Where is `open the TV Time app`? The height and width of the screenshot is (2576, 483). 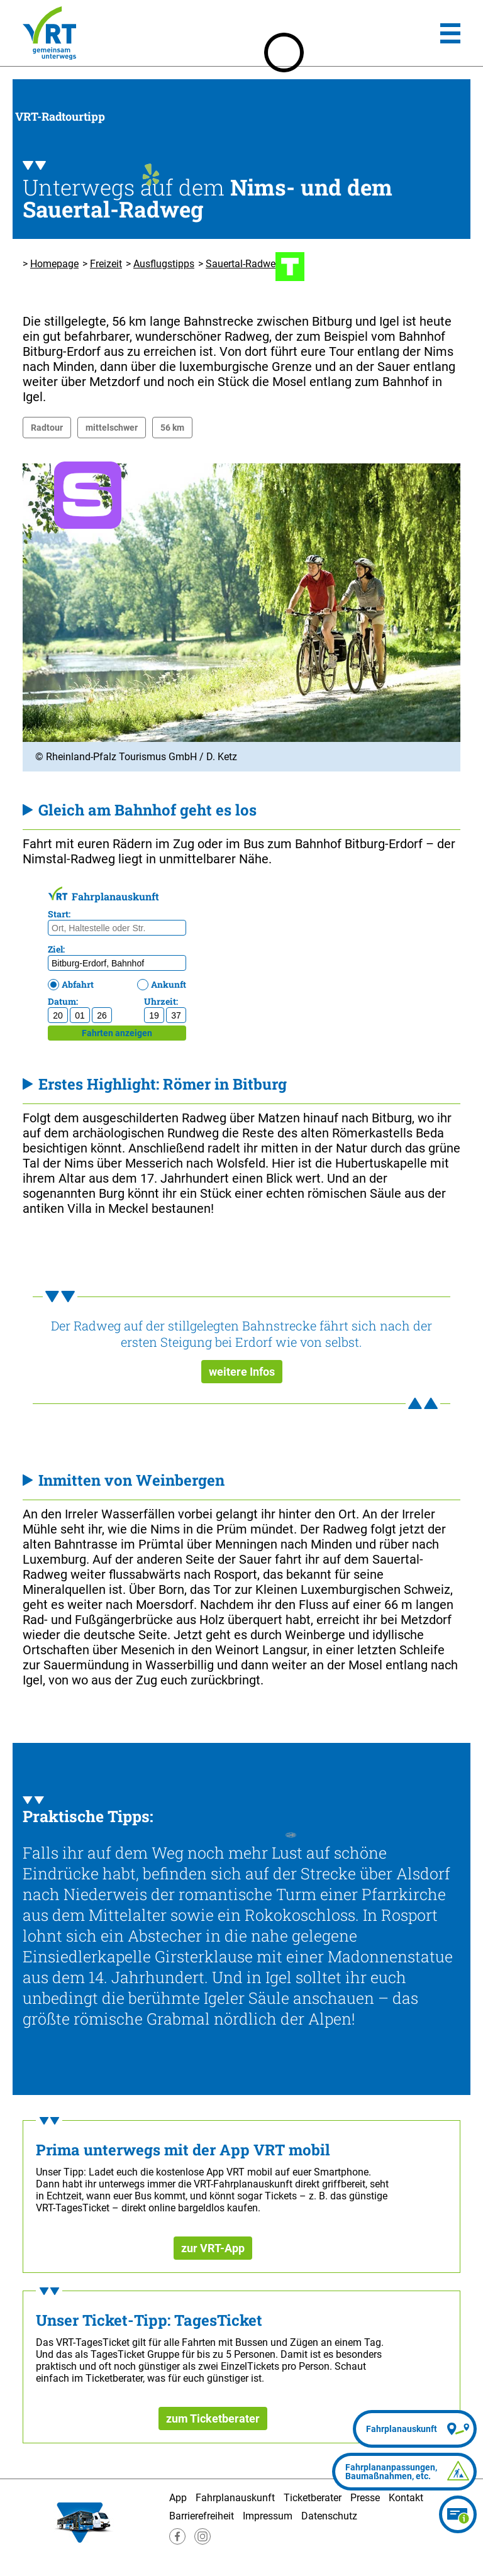 open the TV Time app is located at coordinates (290, 267).